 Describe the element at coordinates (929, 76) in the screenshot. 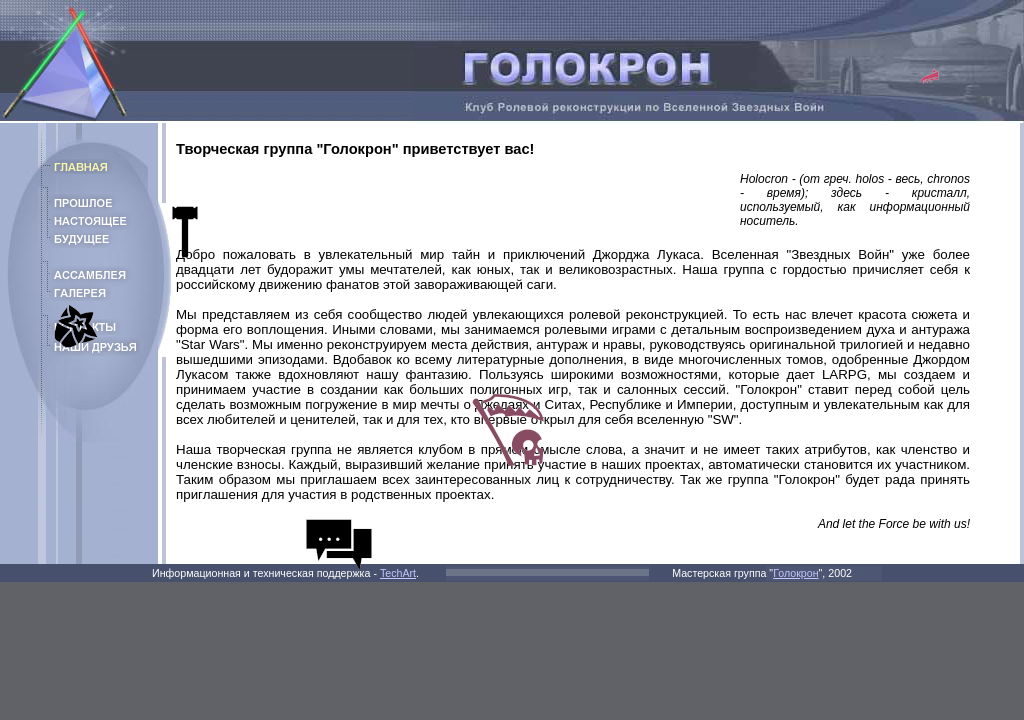

I see `access flight or travel features` at that location.